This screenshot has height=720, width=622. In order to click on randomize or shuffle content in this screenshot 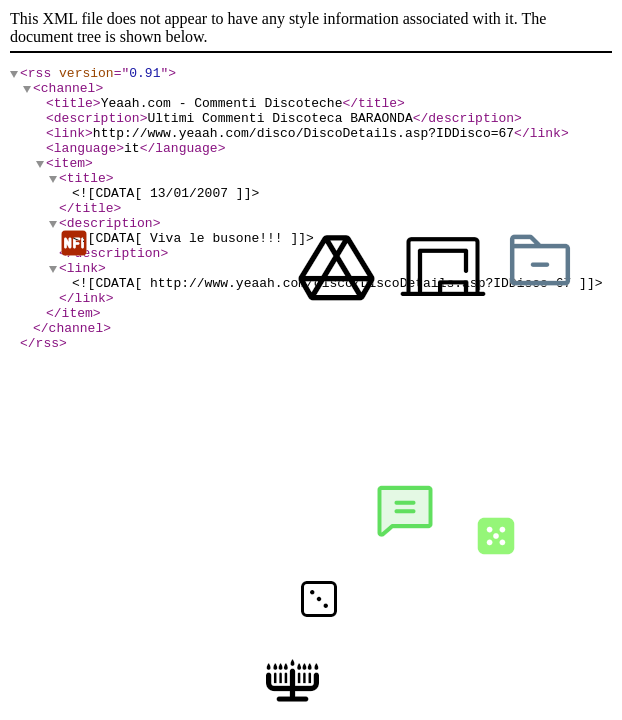, I will do `click(319, 599)`.